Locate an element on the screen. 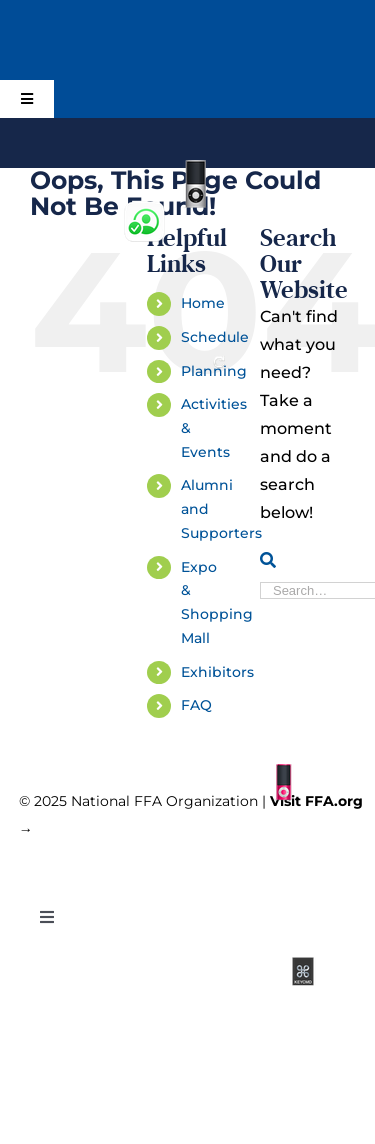  access keyboard shortcuts and command key bindings is located at coordinates (303, 972).